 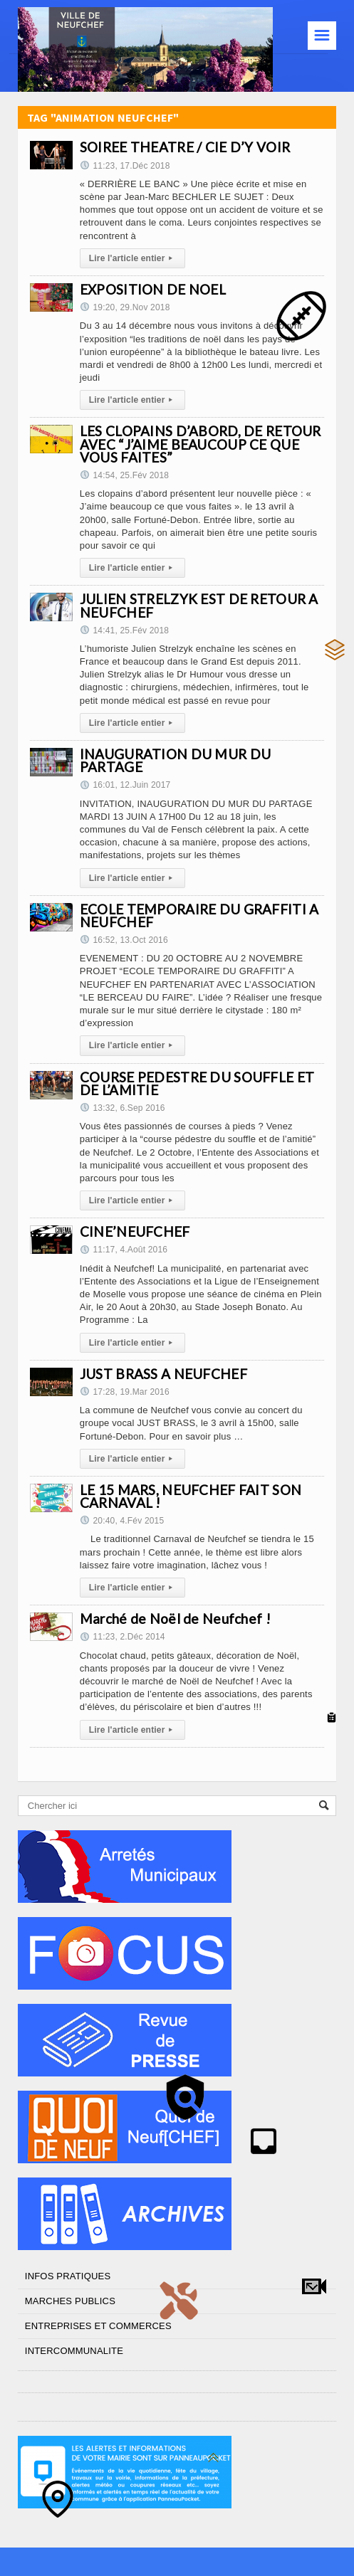 I want to click on view location on map, so click(x=58, y=2499).